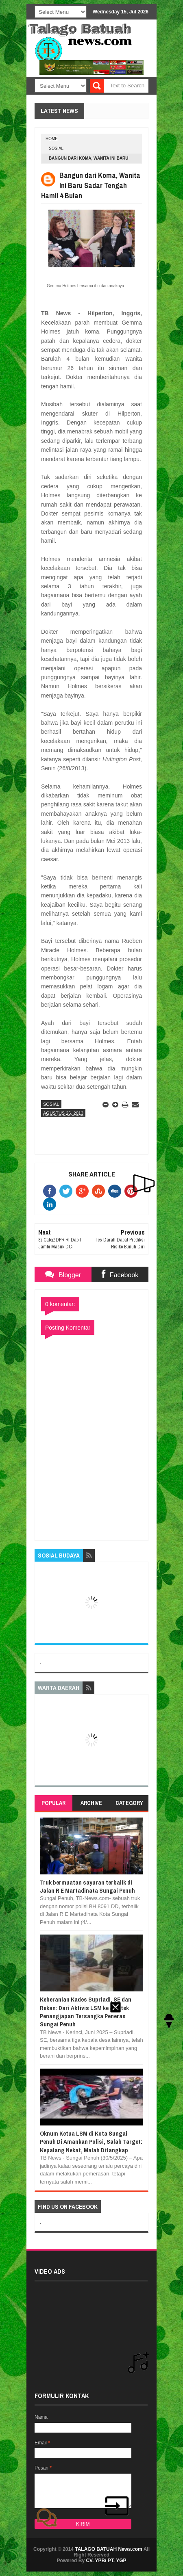 The image size is (183, 2576). Describe the element at coordinates (117, 2506) in the screenshot. I see `input or import data into the current view` at that location.